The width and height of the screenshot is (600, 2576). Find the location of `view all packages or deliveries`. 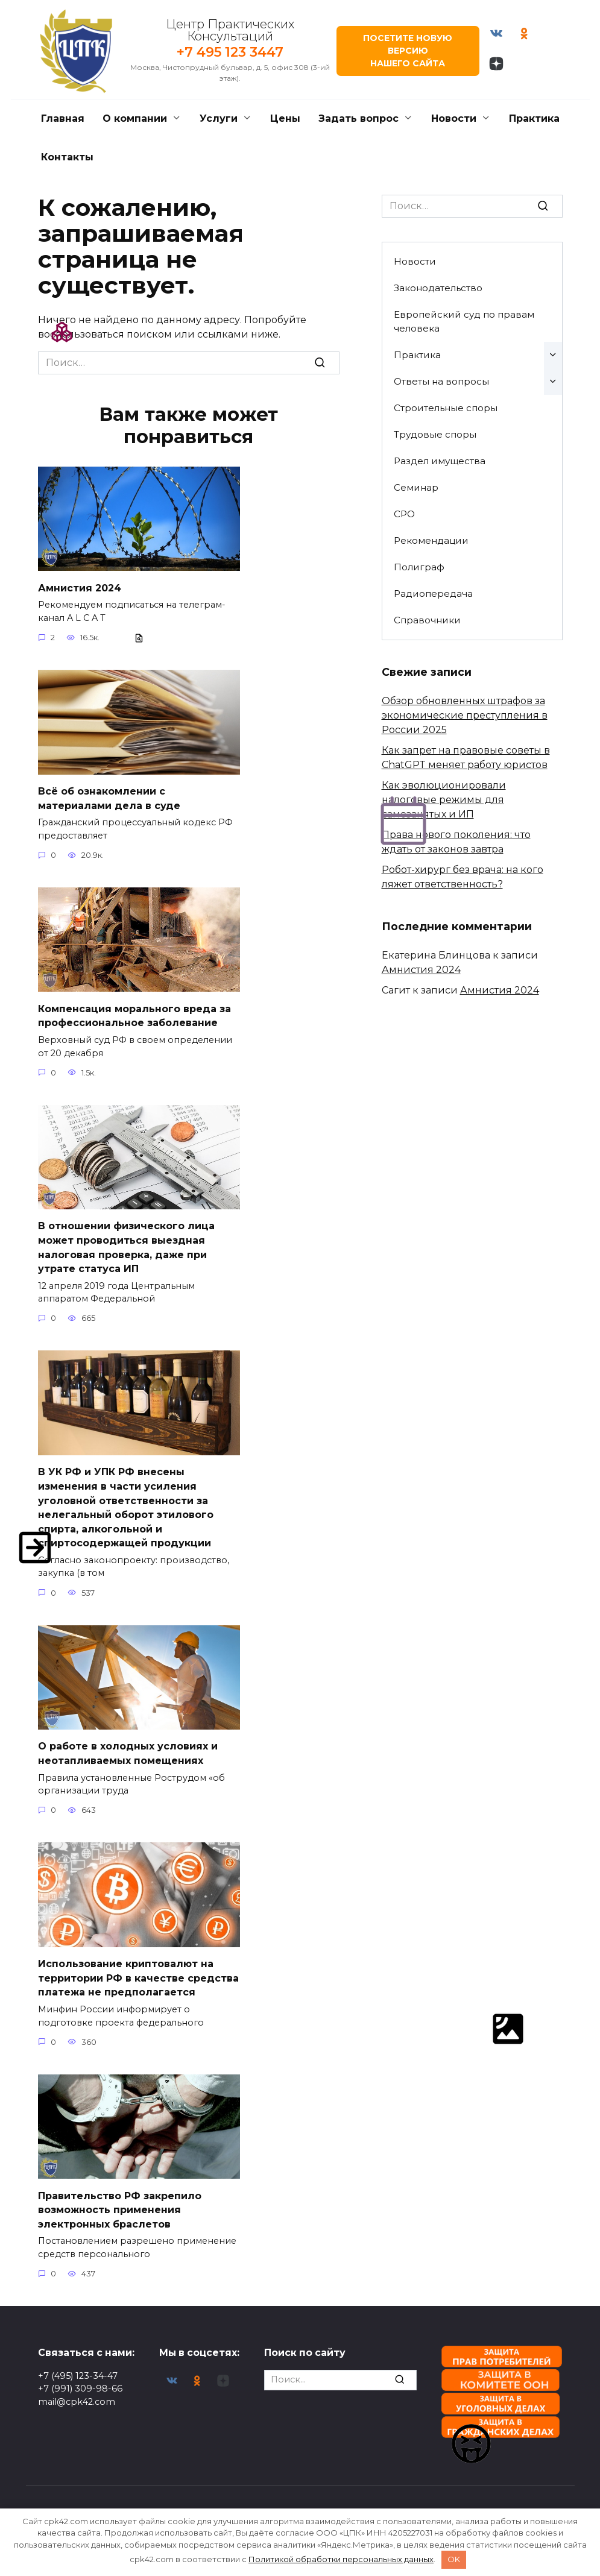

view all packages or deliveries is located at coordinates (62, 332).